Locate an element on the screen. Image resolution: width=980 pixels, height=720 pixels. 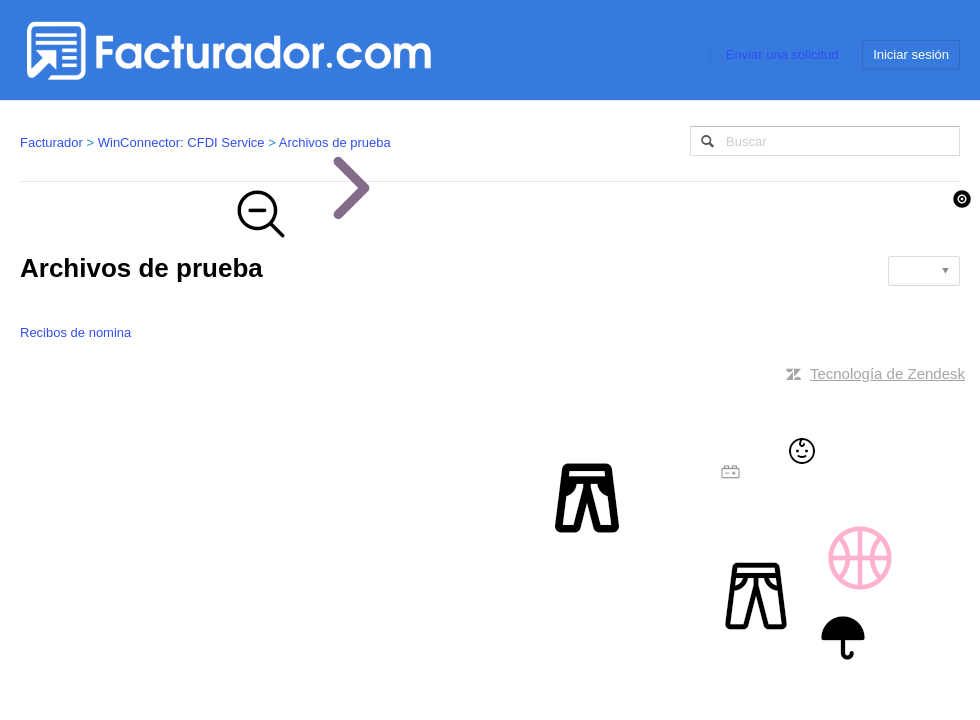
check vehicle battery status is located at coordinates (730, 472).